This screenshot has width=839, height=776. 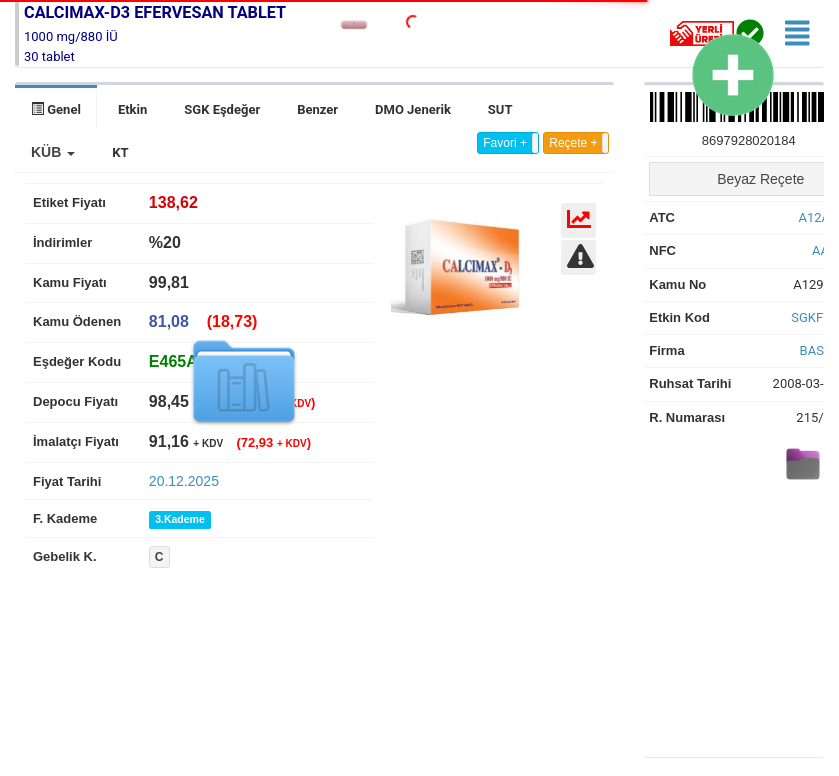 What do you see at coordinates (733, 75) in the screenshot?
I see `indicates a newly added file in version control` at bounding box center [733, 75].